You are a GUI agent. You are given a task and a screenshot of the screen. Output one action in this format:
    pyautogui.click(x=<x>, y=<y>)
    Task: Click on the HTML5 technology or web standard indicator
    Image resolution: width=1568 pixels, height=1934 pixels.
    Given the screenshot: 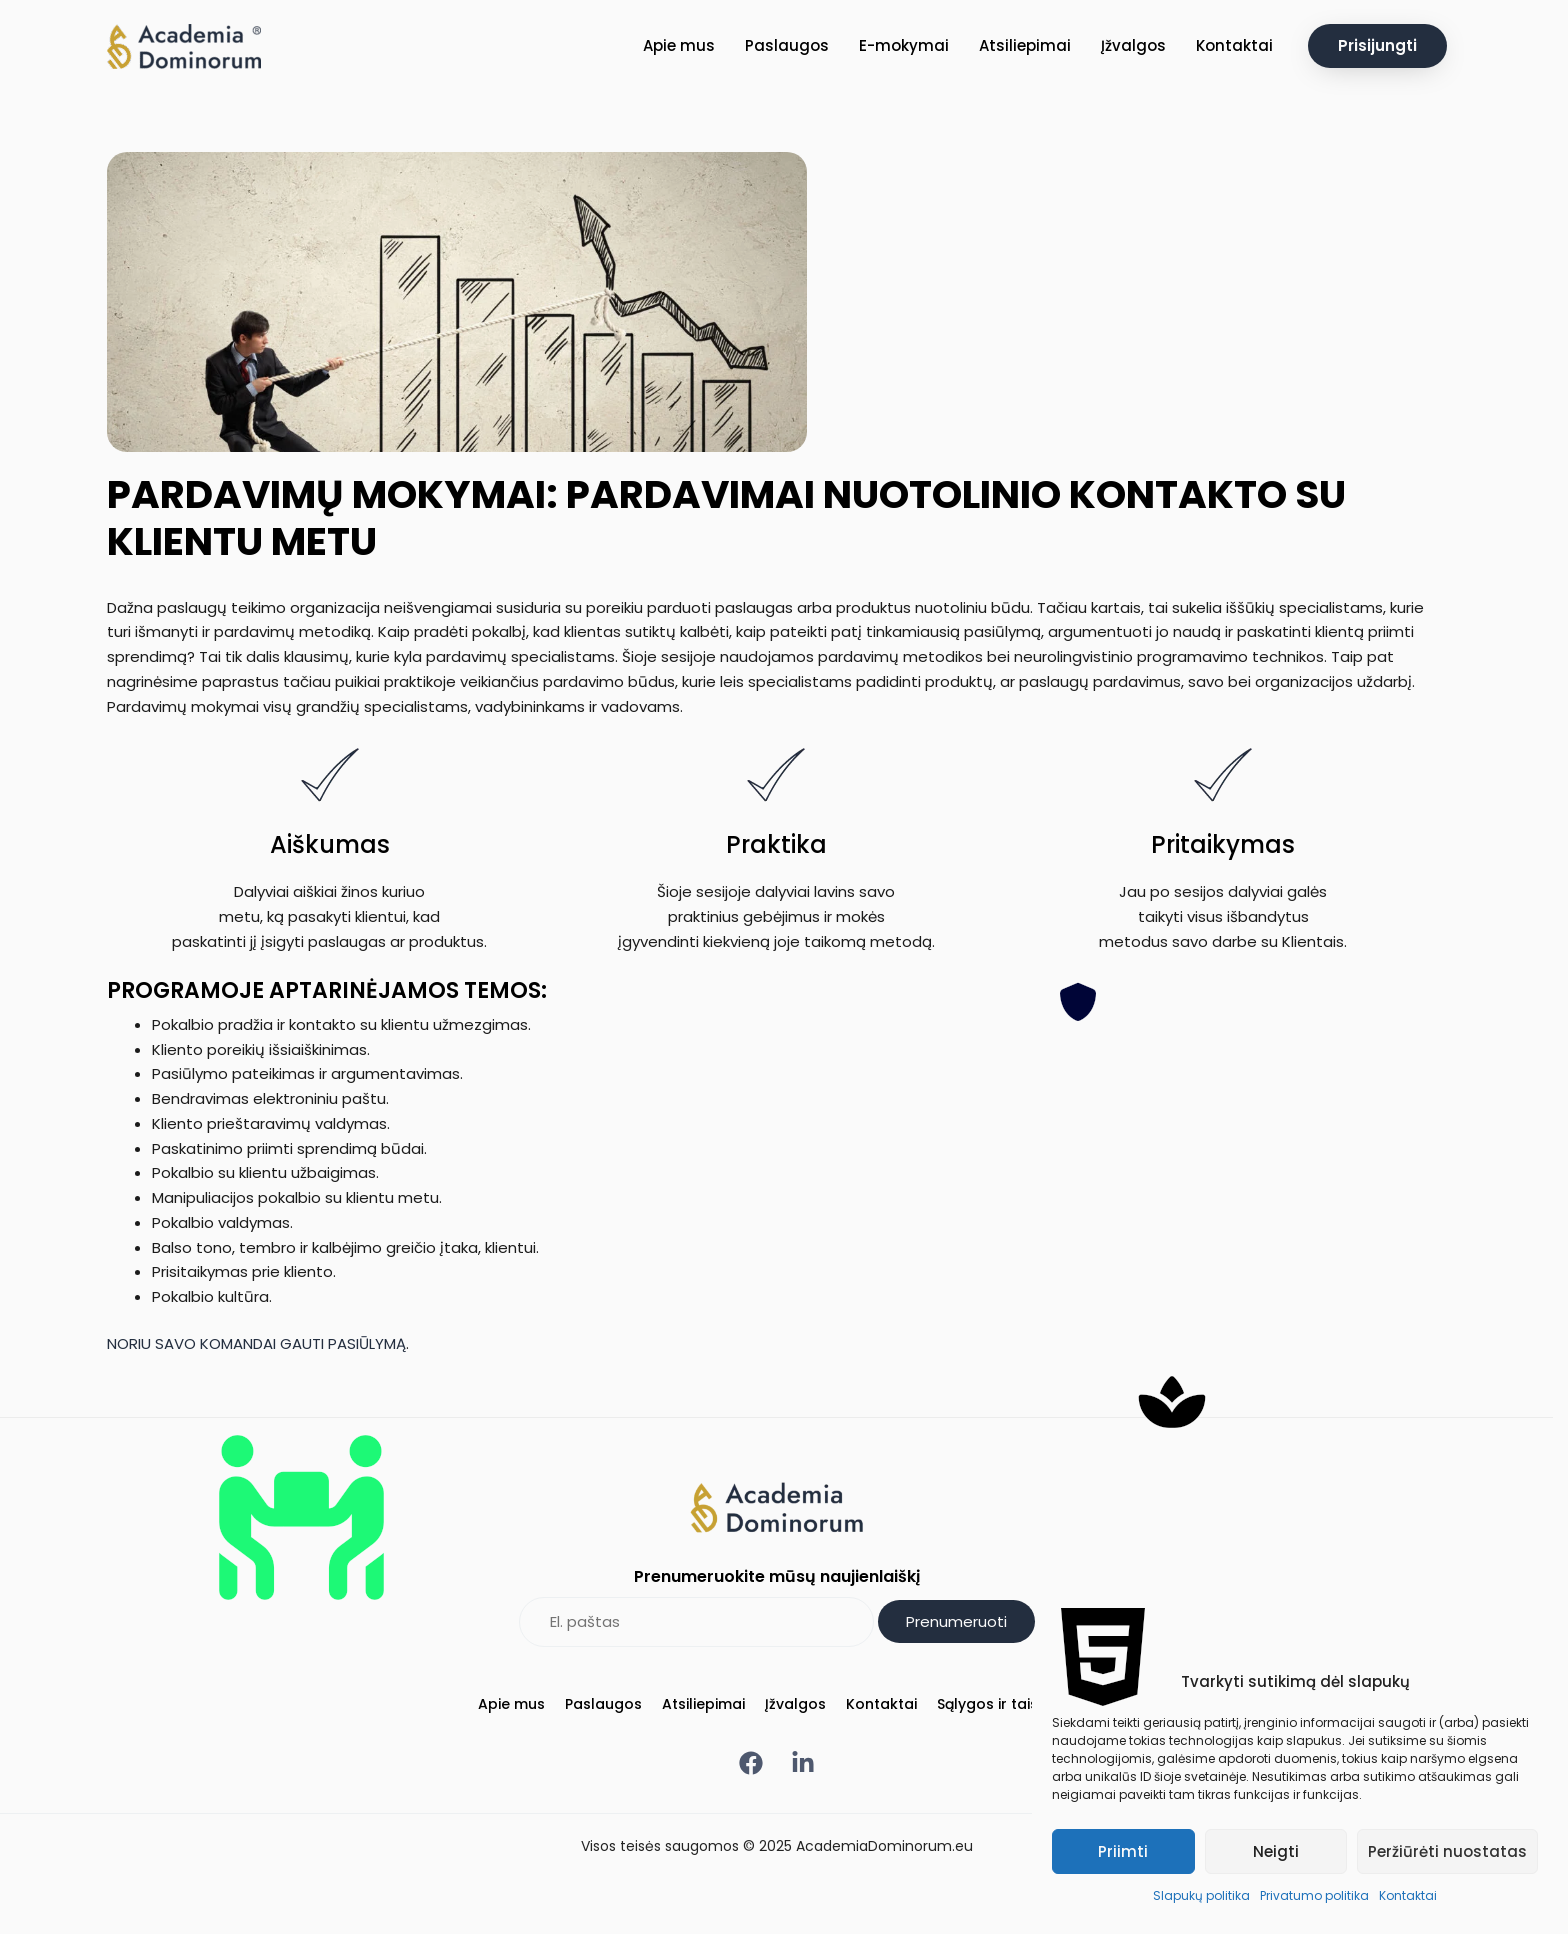 What is the action you would take?
    pyautogui.click(x=1103, y=1657)
    